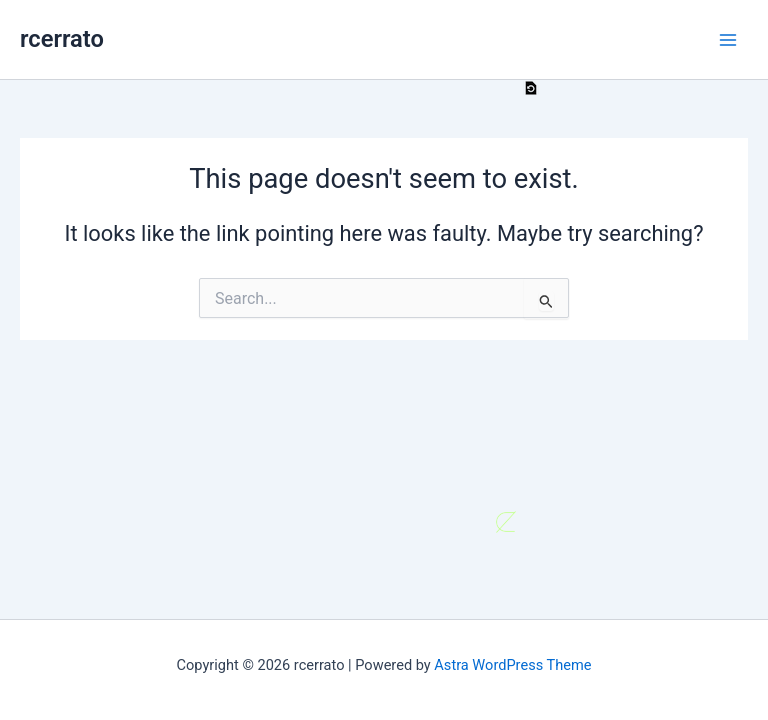 The image size is (768, 720). What do you see at coordinates (506, 522) in the screenshot?
I see `indicates a set is not a subset of another in mathematical notation` at bounding box center [506, 522].